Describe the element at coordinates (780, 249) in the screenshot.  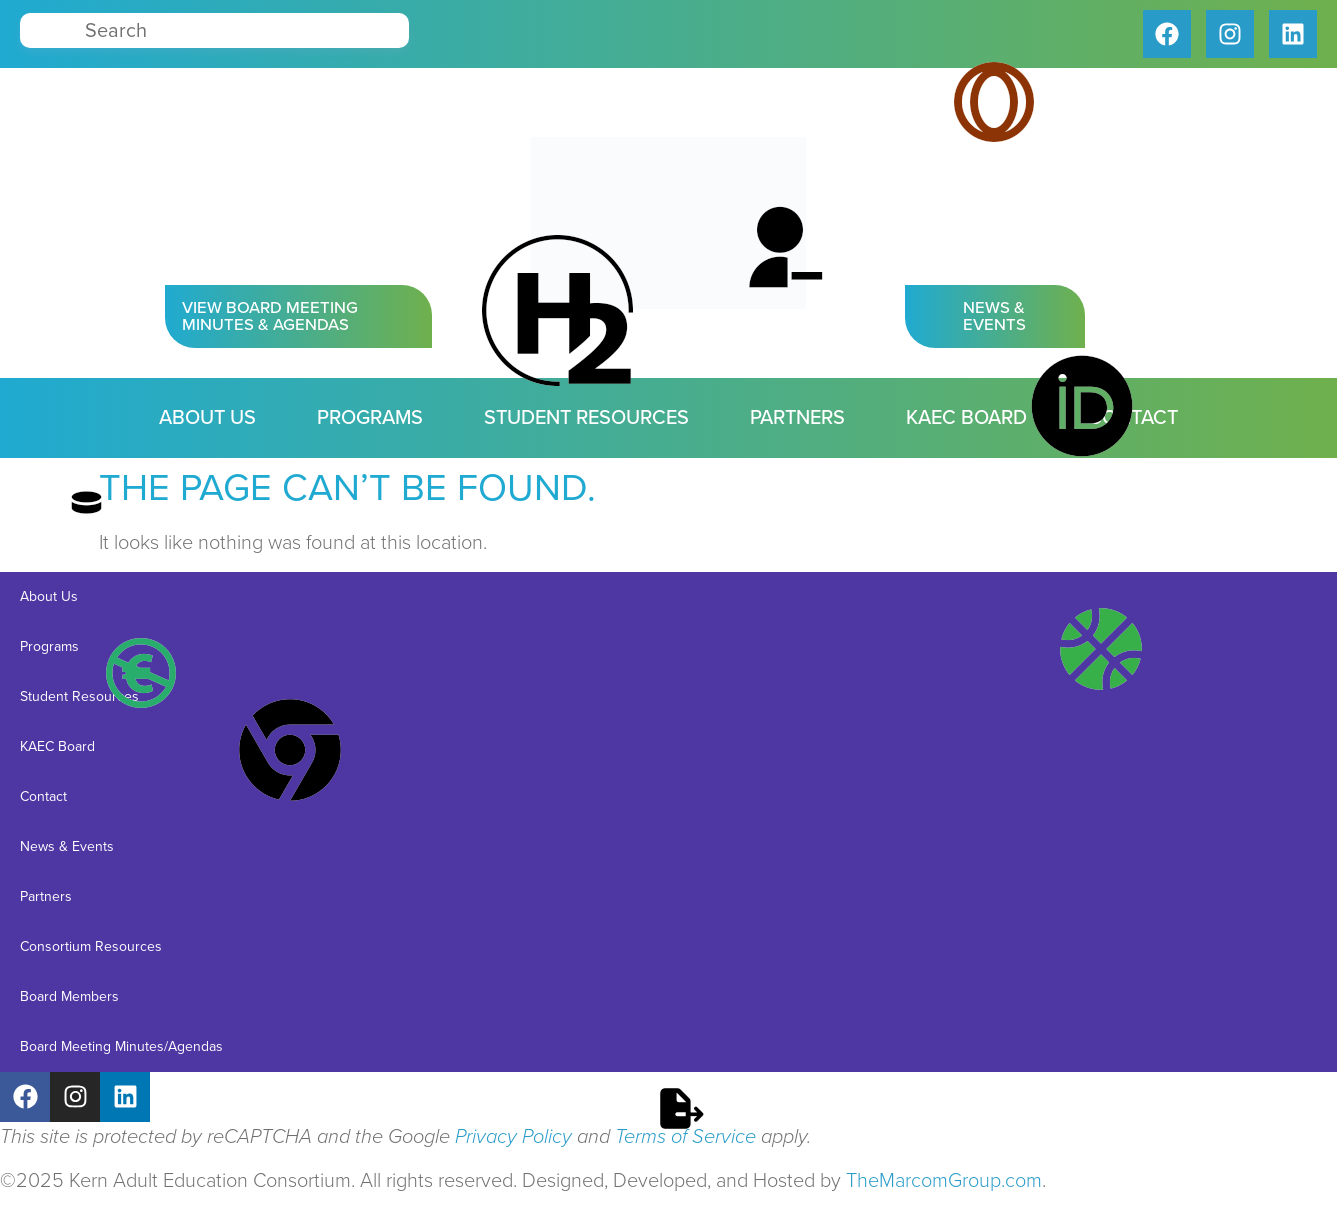
I see `remove a user or contact` at that location.